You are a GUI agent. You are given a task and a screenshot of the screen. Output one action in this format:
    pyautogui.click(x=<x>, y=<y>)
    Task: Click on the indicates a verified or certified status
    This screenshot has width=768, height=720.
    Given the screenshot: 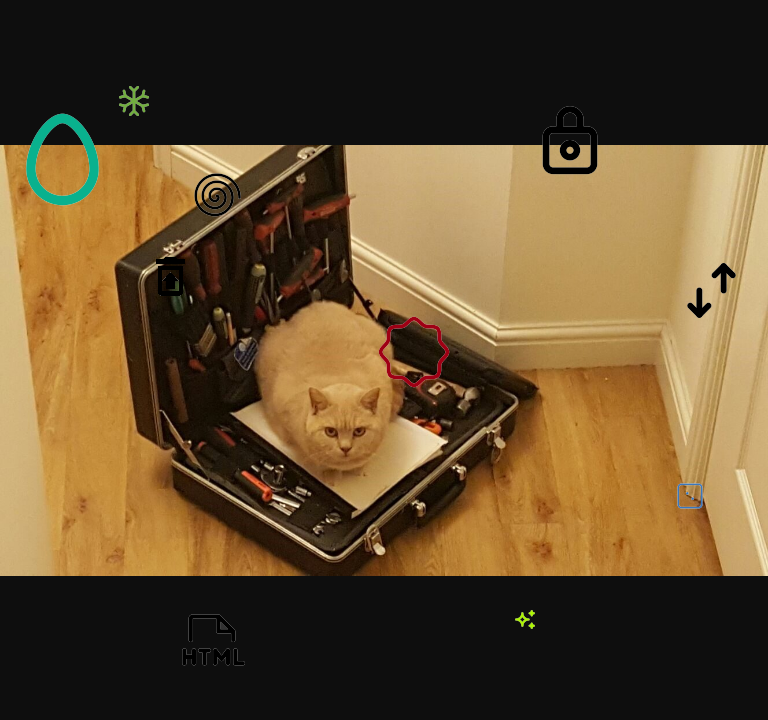 What is the action you would take?
    pyautogui.click(x=414, y=352)
    